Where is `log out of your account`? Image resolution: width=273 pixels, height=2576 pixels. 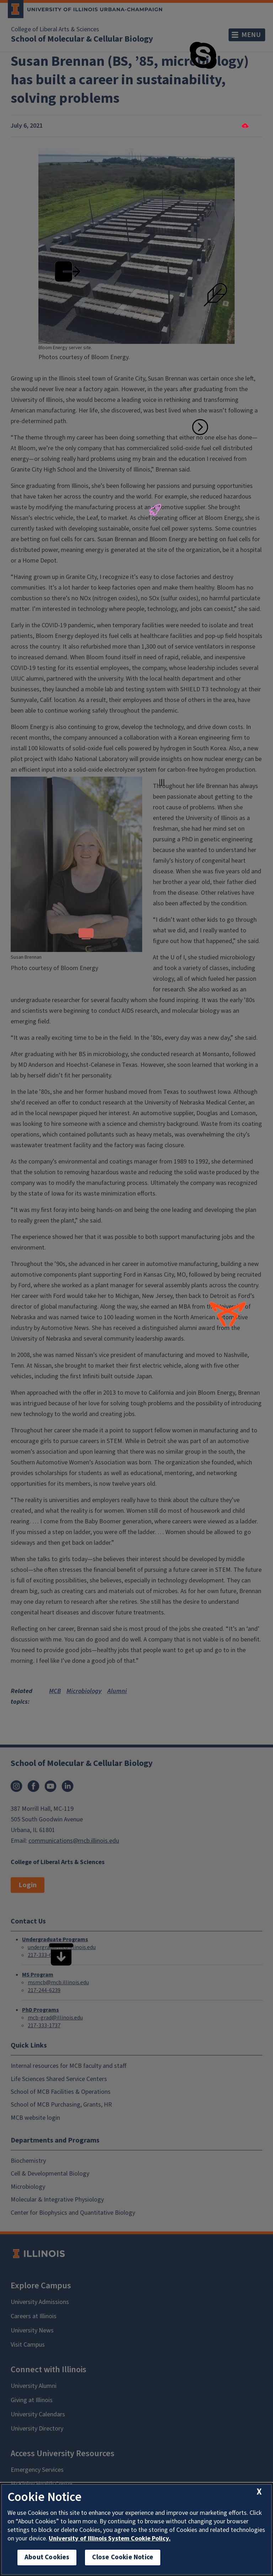 log out of your account is located at coordinates (68, 271).